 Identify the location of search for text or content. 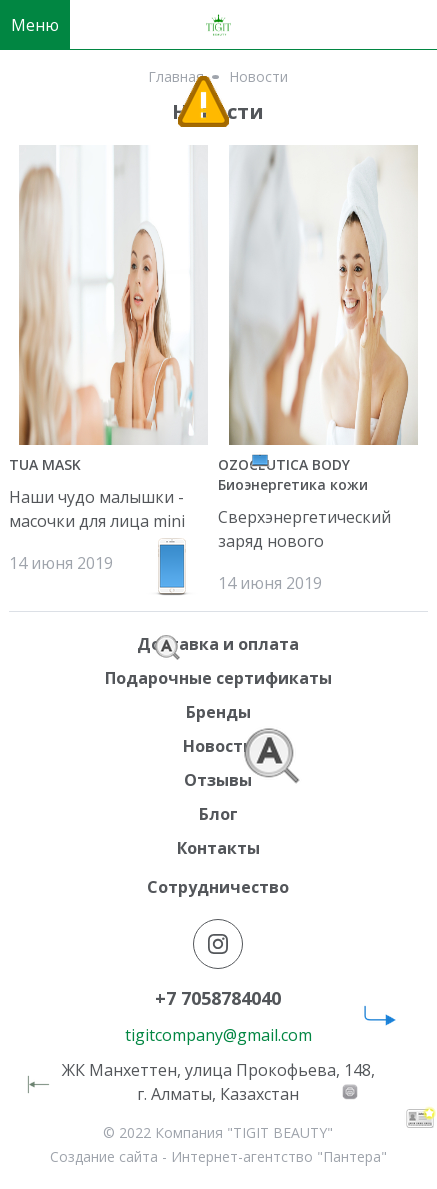
(272, 756).